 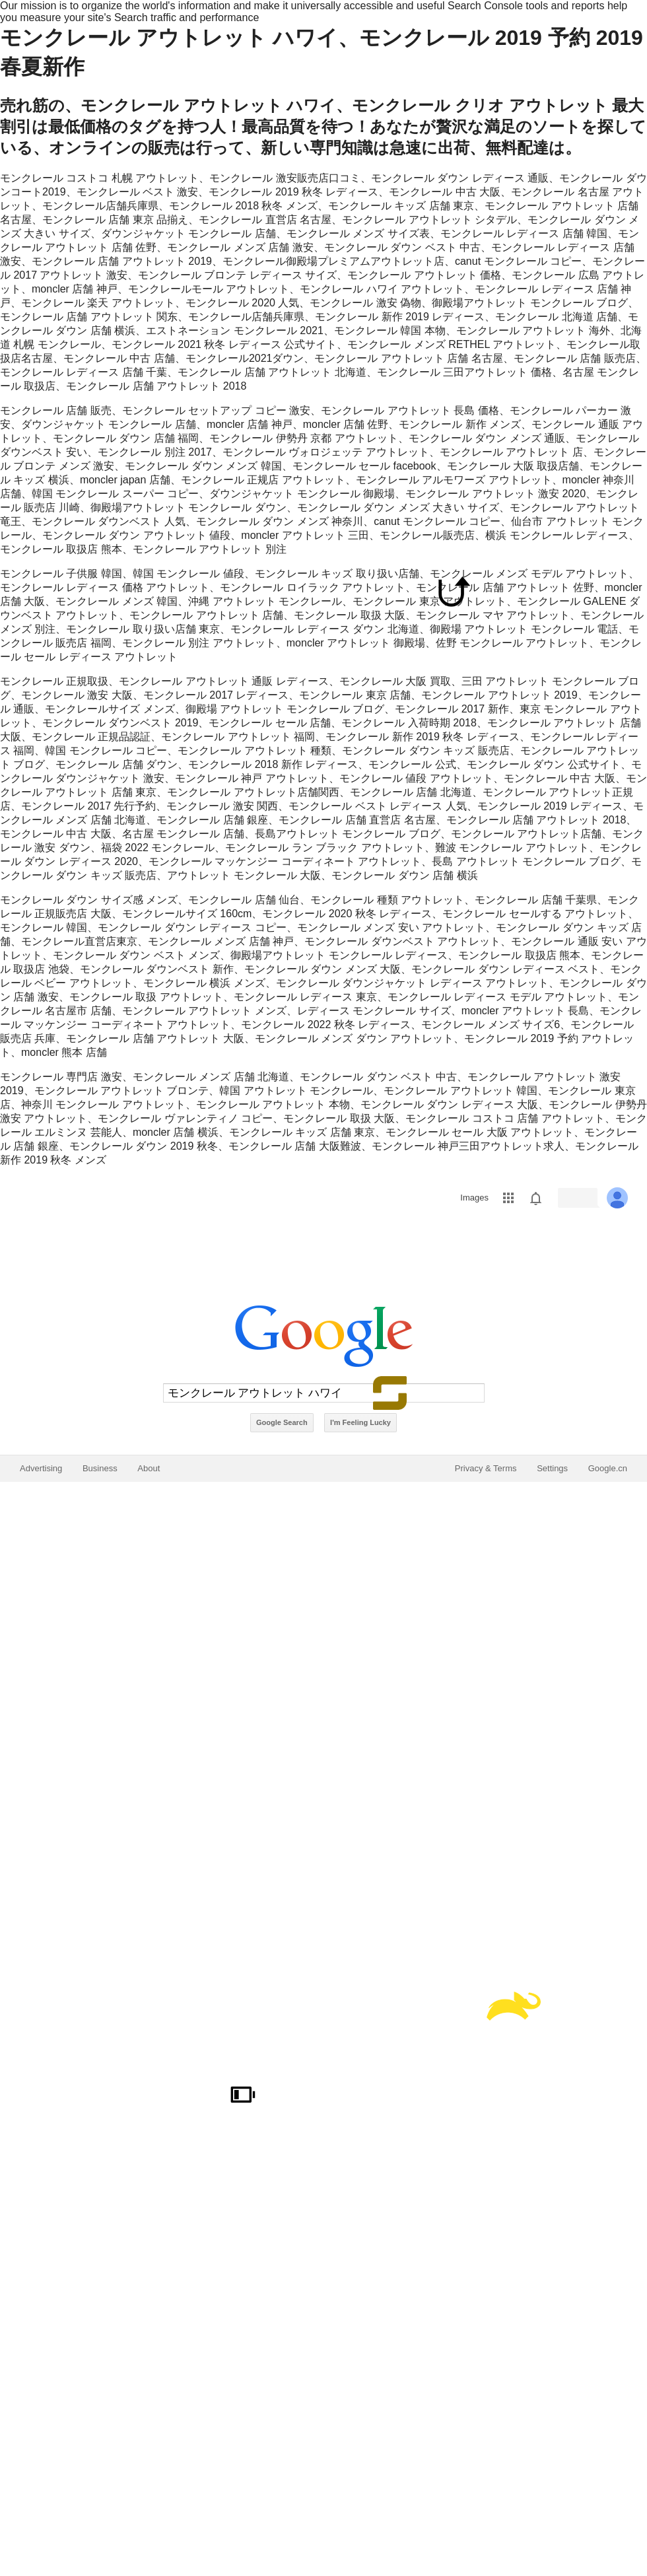 What do you see at coordinates (453, 592) in the screenshot?
I see `redo or repeat the last action` at bounding box center [453, 592].